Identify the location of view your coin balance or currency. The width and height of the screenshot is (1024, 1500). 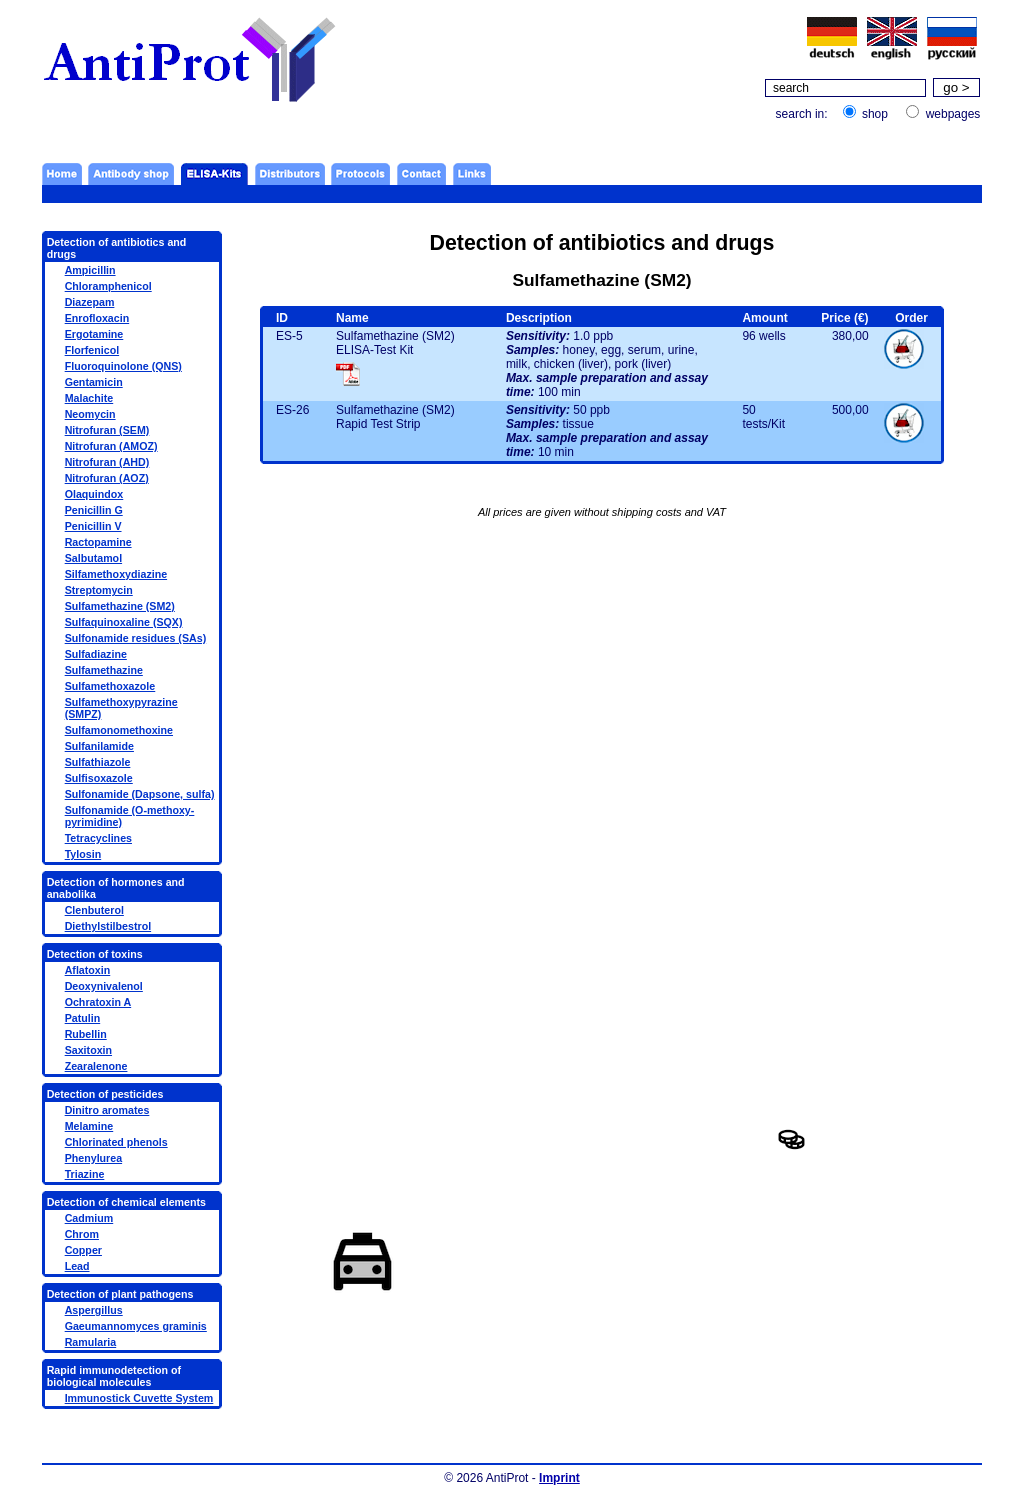
(791, 1139).